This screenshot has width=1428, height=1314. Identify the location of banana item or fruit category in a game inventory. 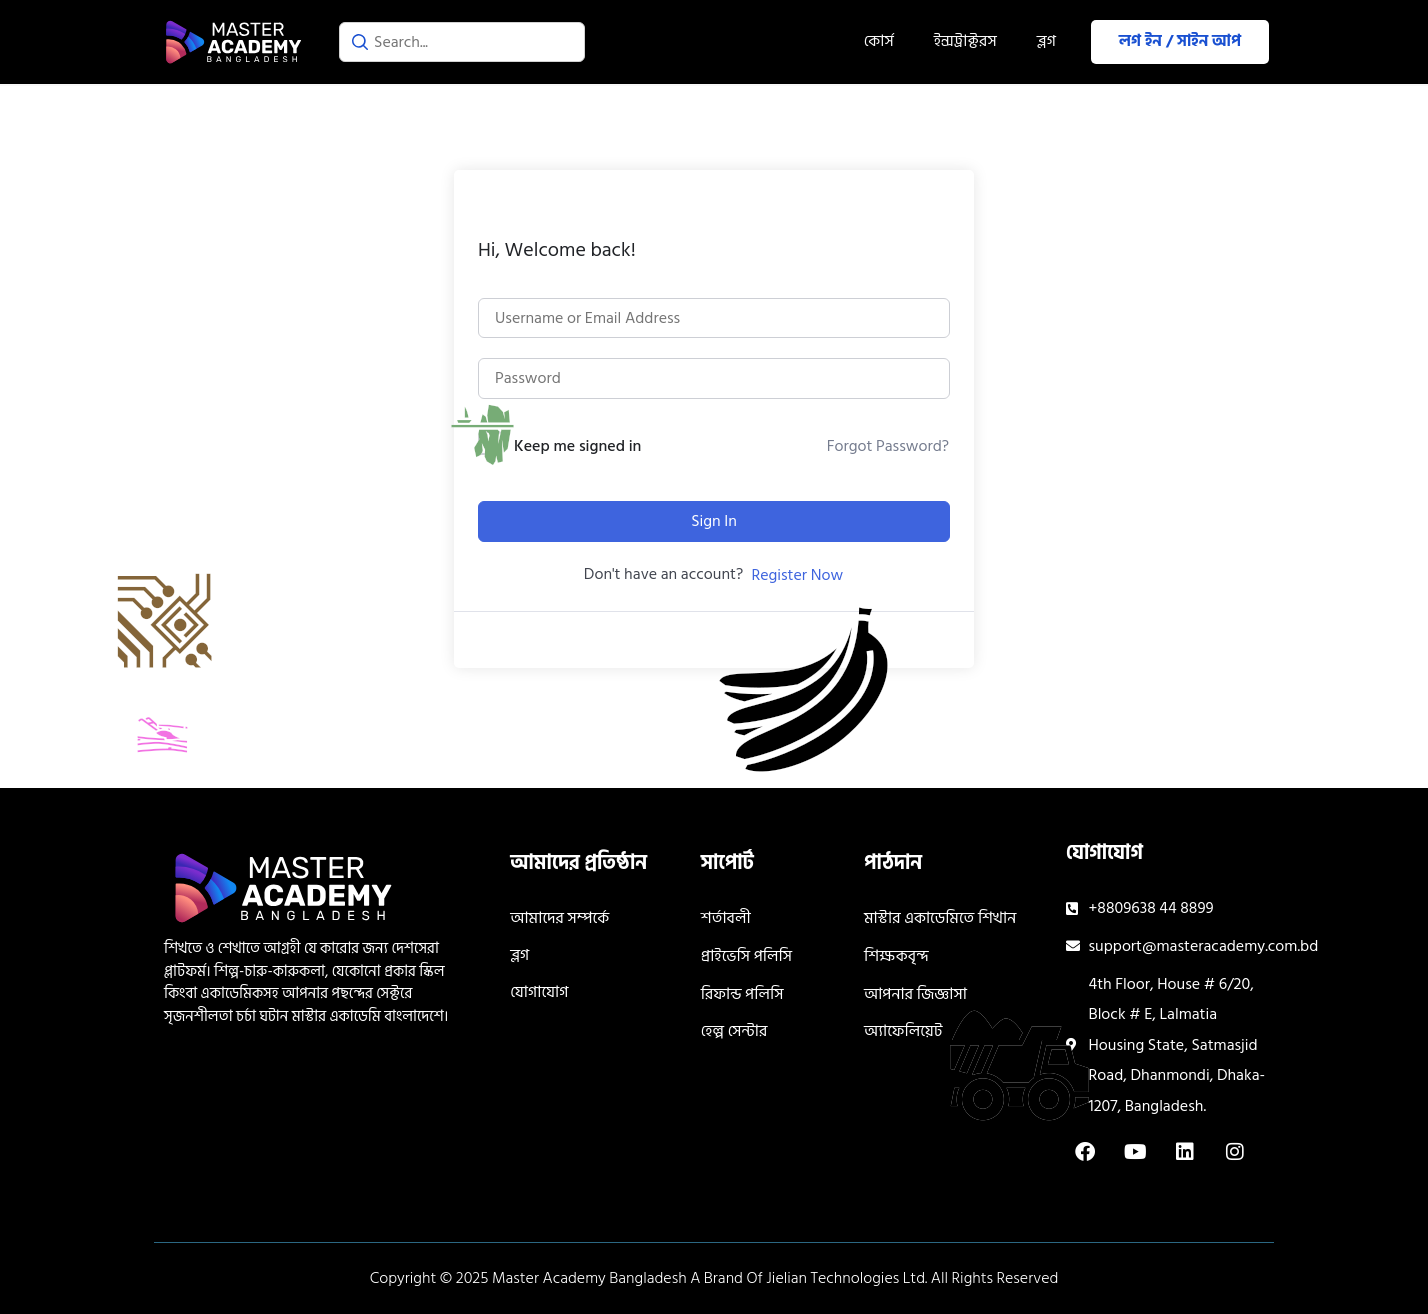
(803, 689).